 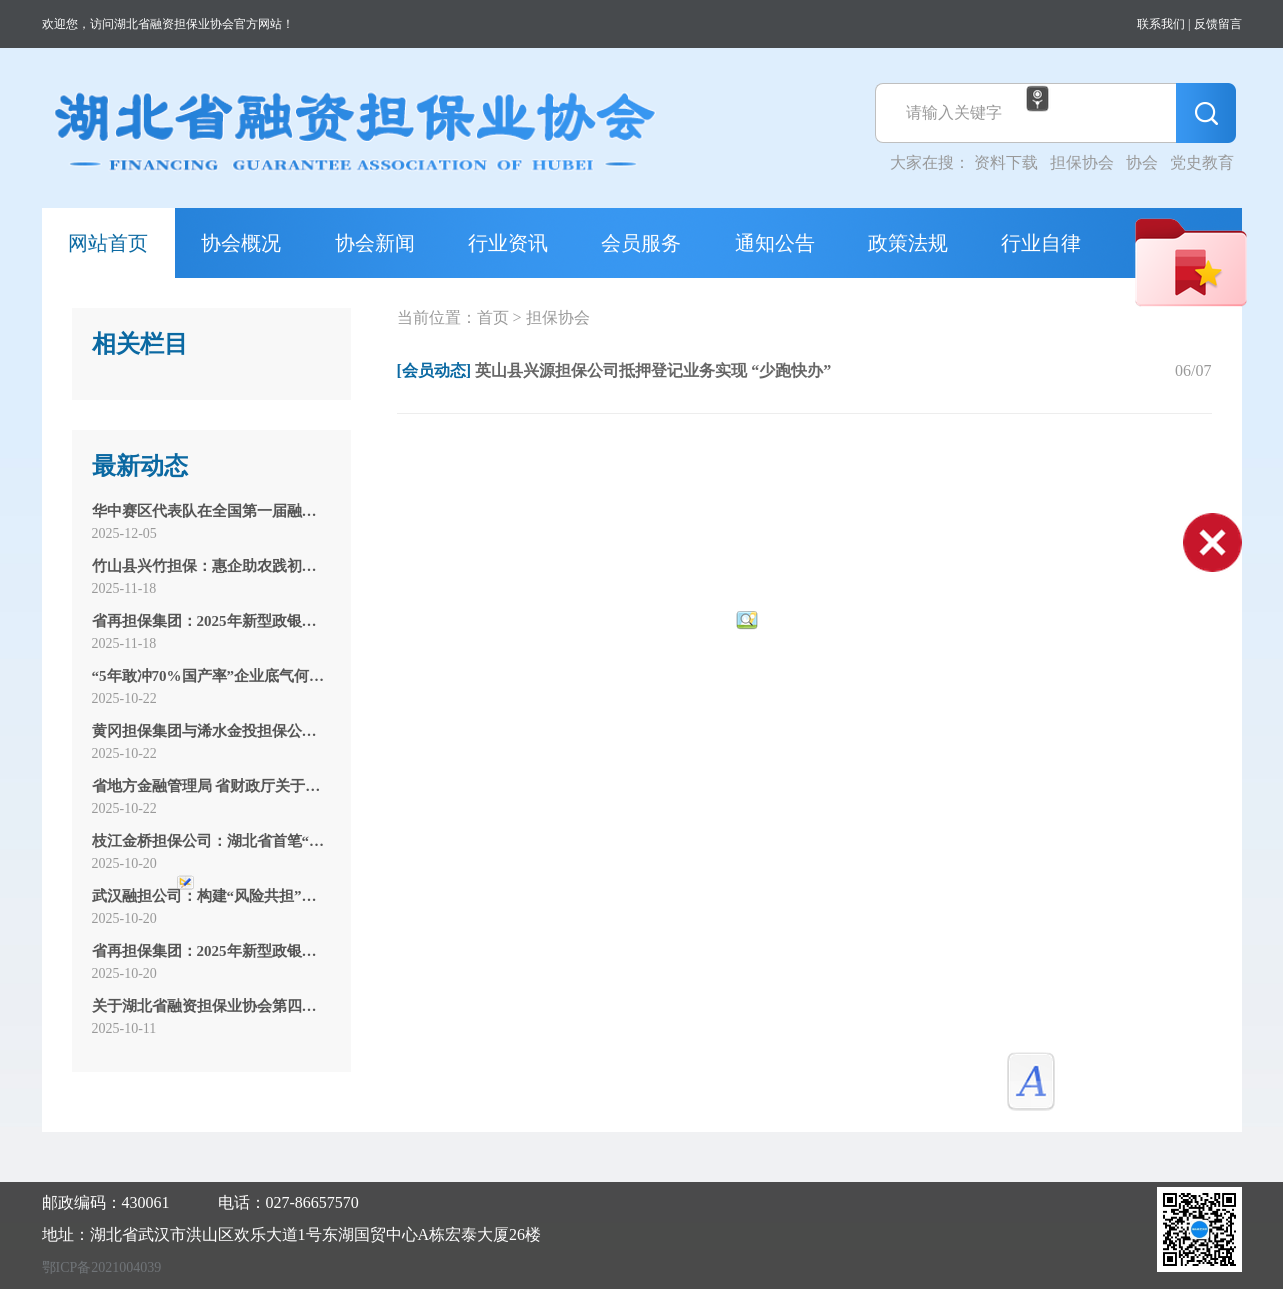 I want to click on stop or cancel the current action, so click(x=1212, y=542).